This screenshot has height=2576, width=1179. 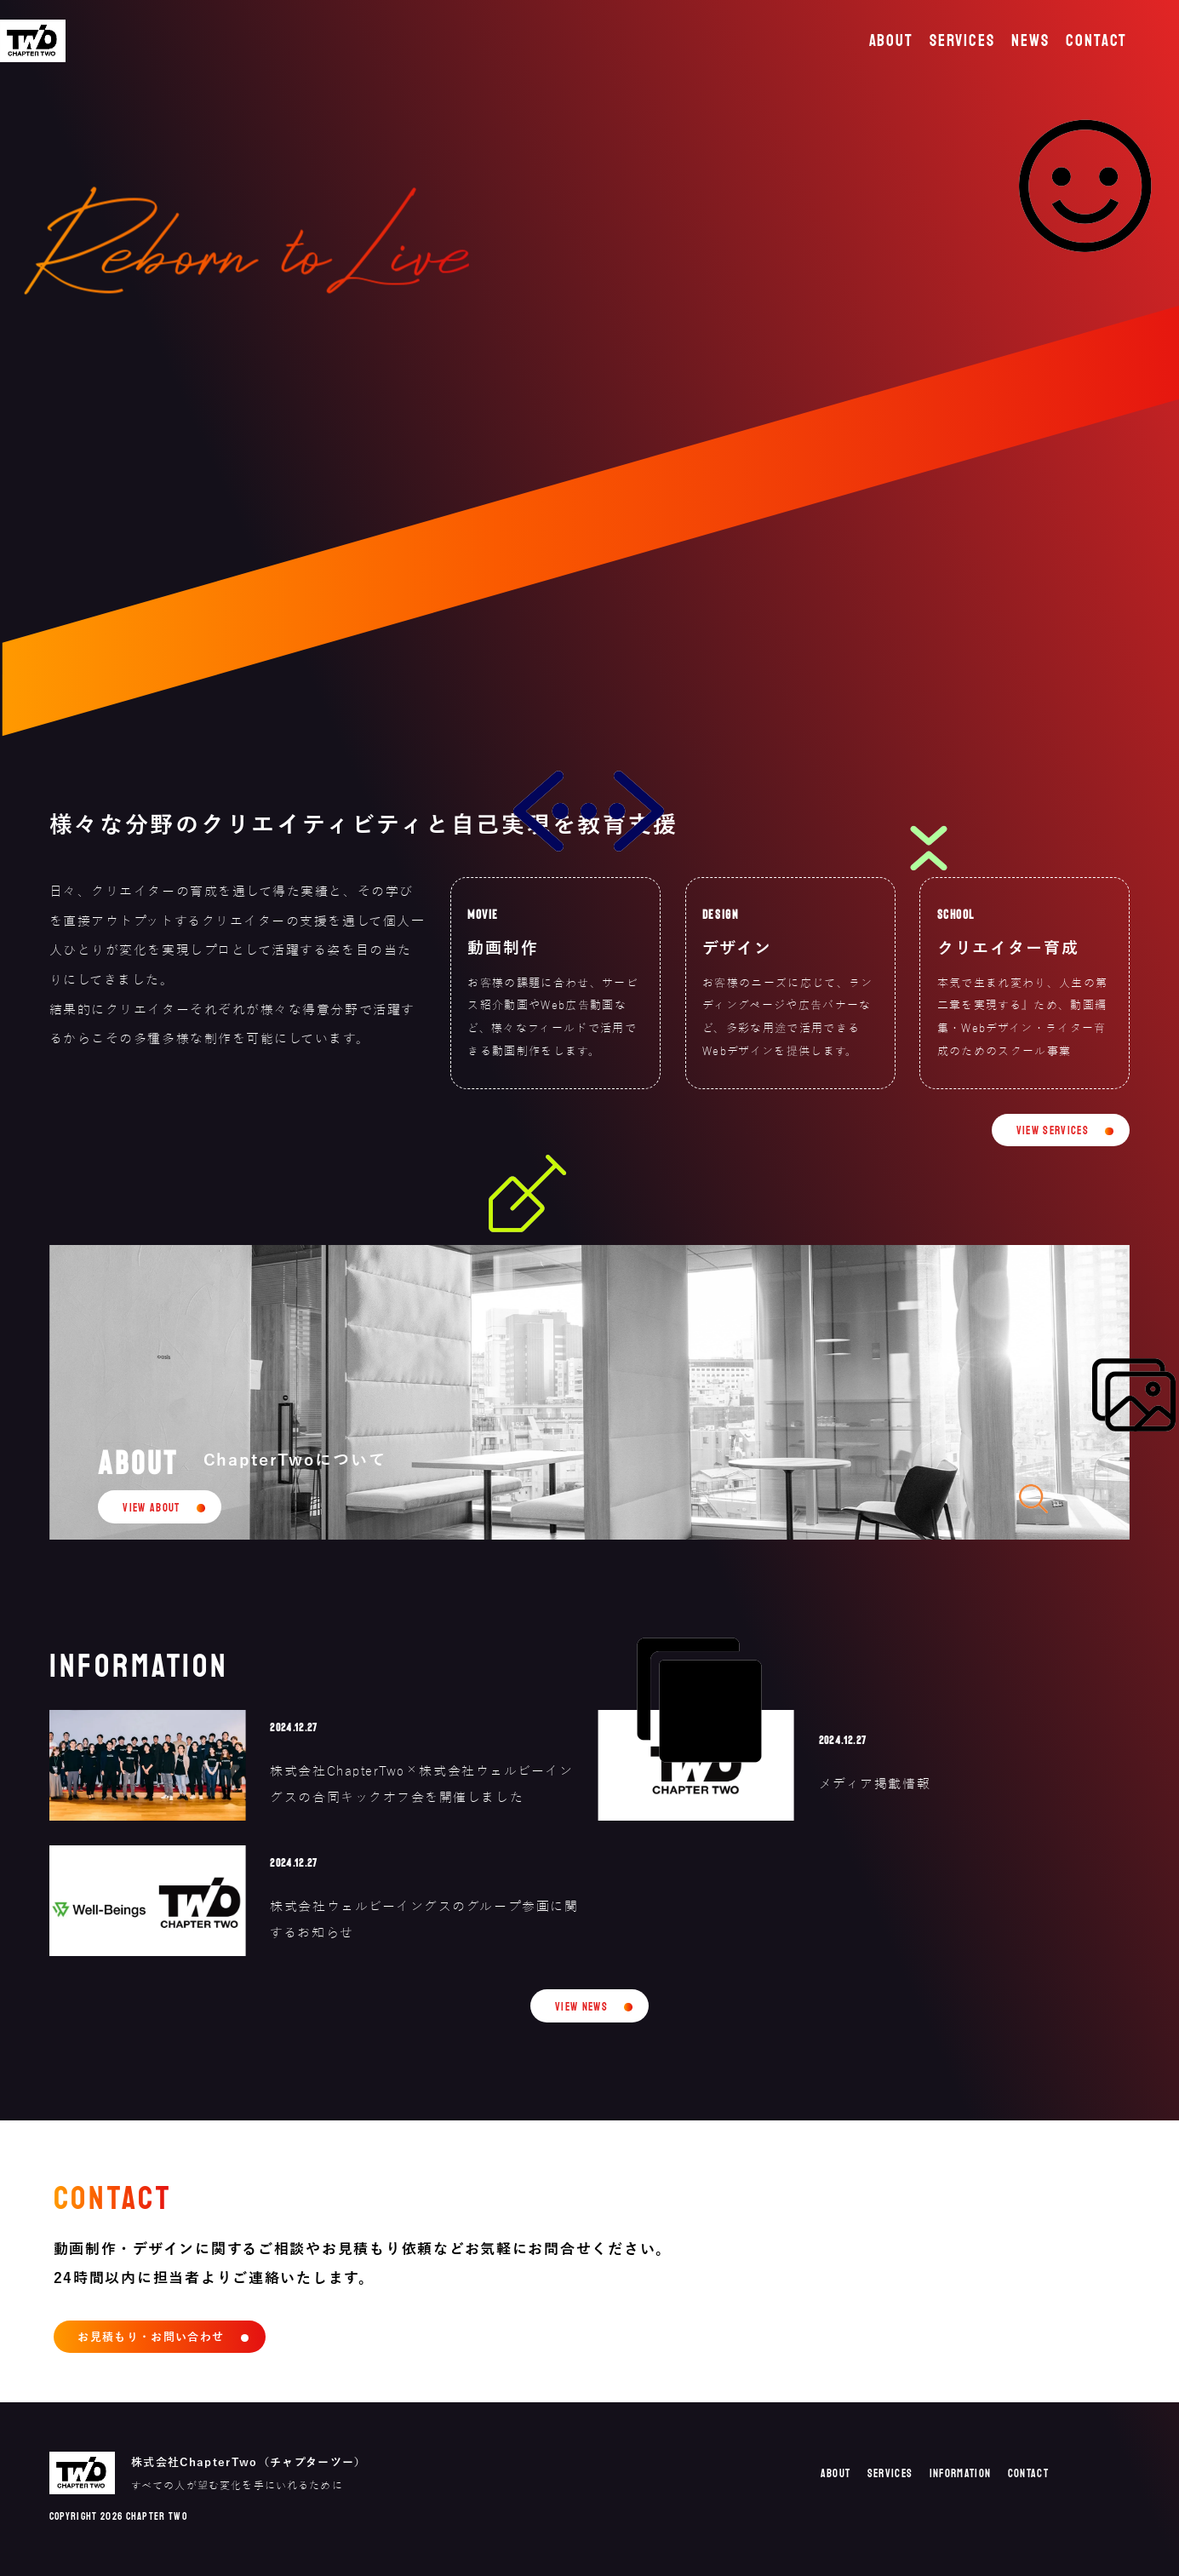 I want to click on insert an emoji or emoticon, so click(x=1085, y=186).